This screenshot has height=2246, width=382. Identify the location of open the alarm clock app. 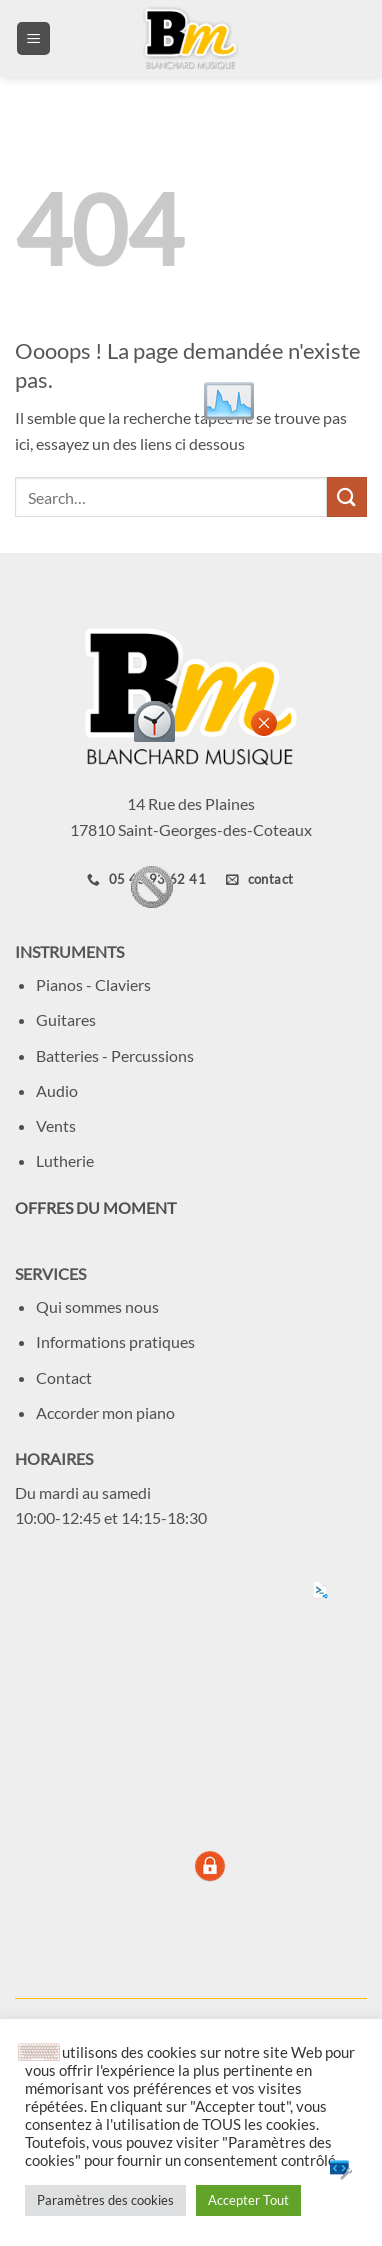
(154, 721).